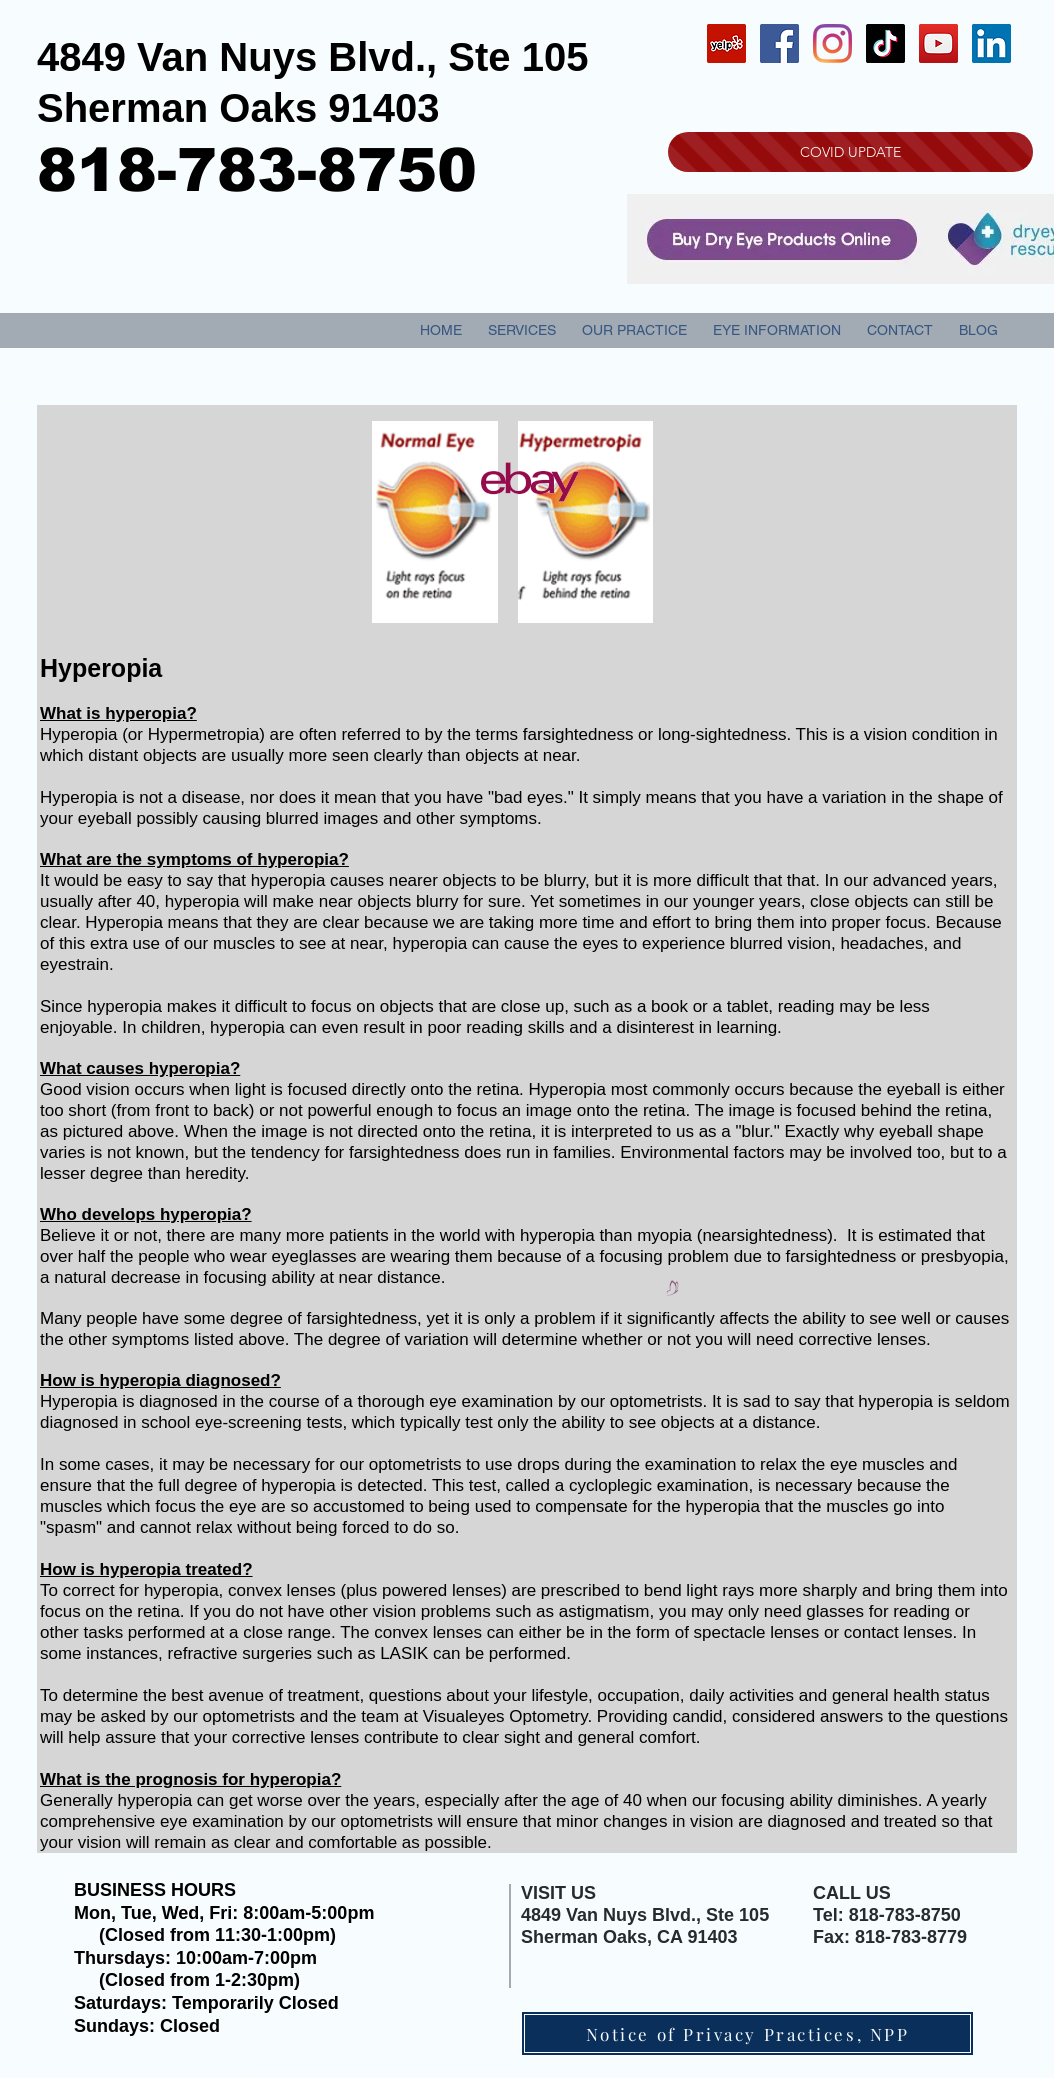 The height and width of the screenshot is (2078, 1054). Describe the element at coordinates (530, 482) in the screenshot. I see `open the ebay app or website` at that location.